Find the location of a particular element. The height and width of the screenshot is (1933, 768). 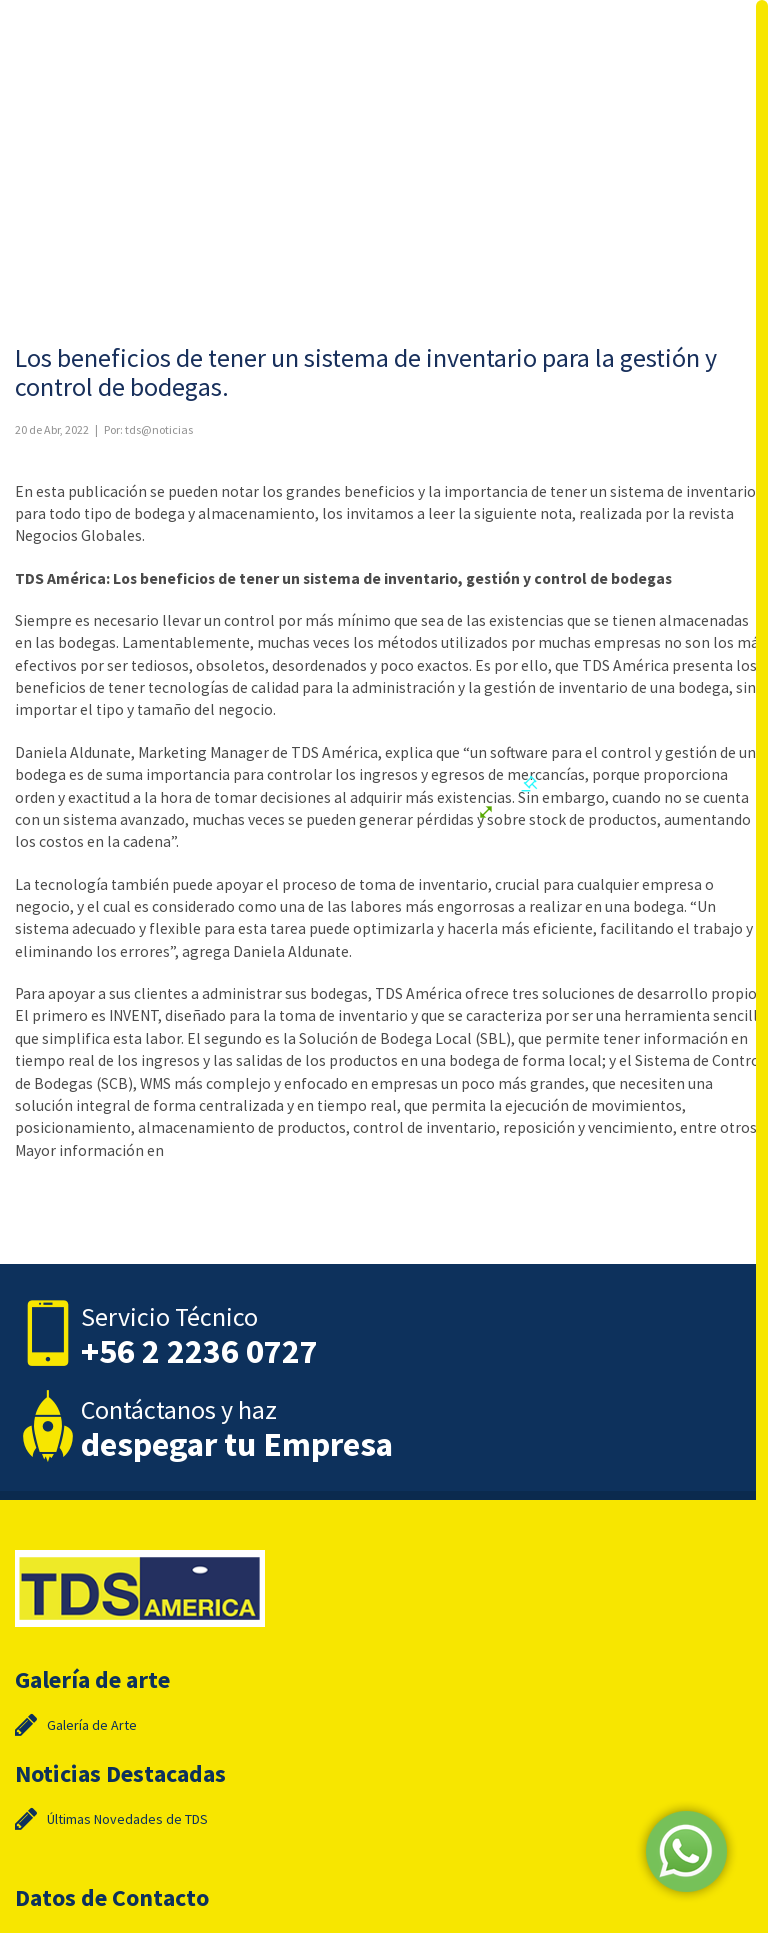

expand content to fullscreen is located at coordinates (486, 812).